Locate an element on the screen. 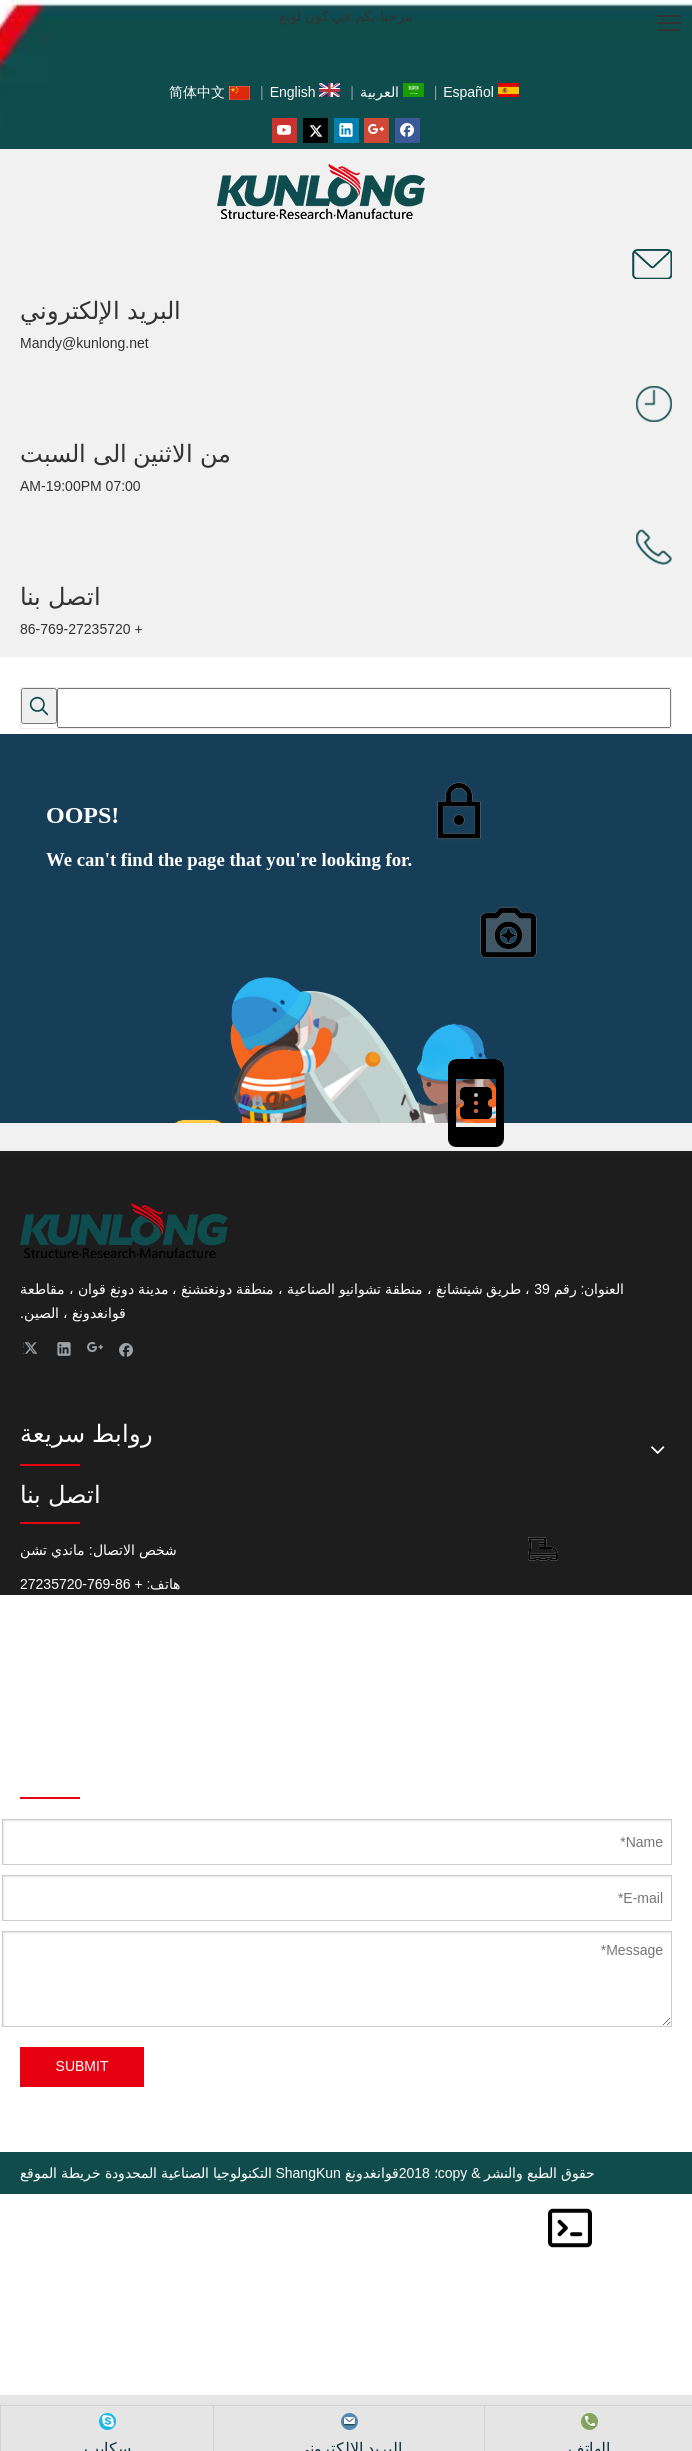 The image size is (692, 2451). open the command line terminal is located at coordinates (570, 2228).